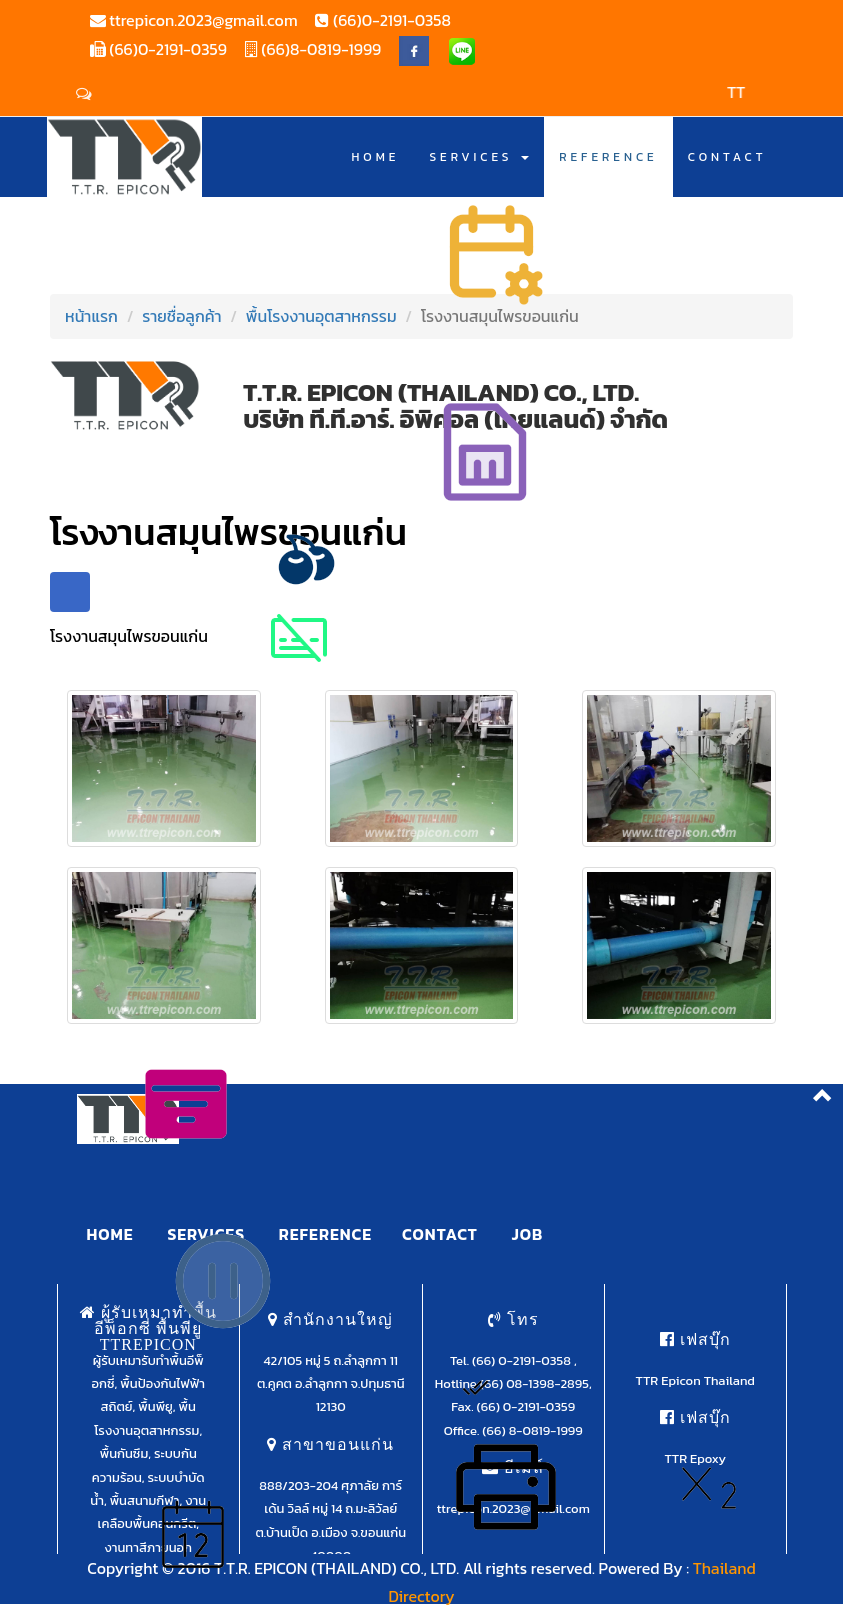 Image resolution: width=843 pixels, height=1611 pixels. What do you see at coordinates (475, 1387) in the screenshot?
I see `message sent and read confirmation` at bounding box center [475, 1387].